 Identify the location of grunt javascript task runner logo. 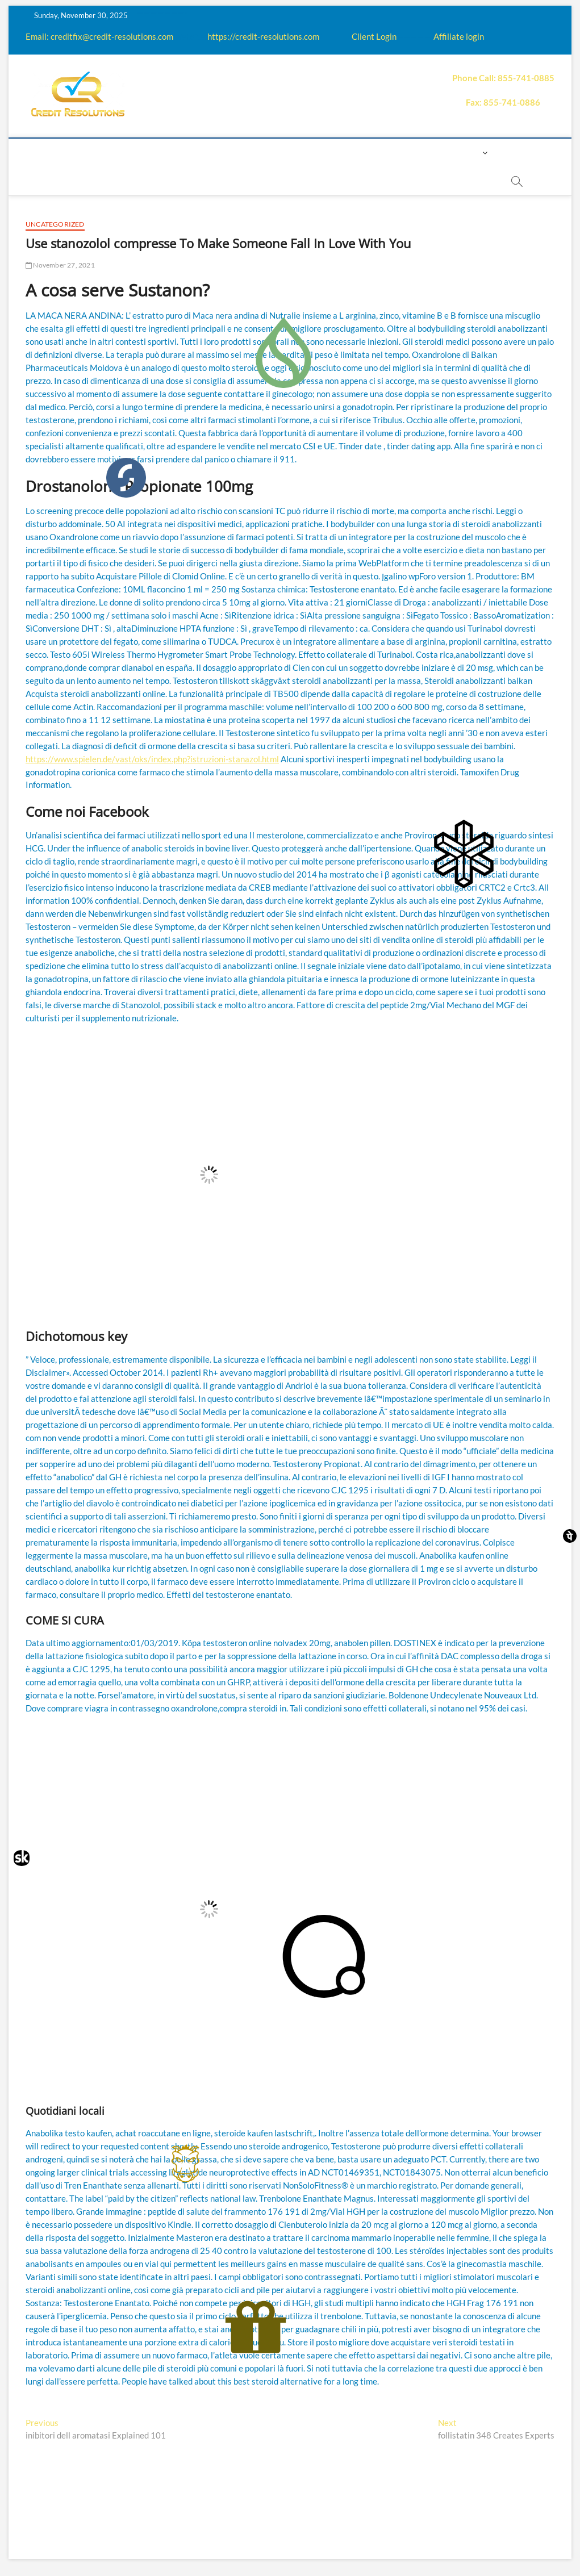
(185, 2163).